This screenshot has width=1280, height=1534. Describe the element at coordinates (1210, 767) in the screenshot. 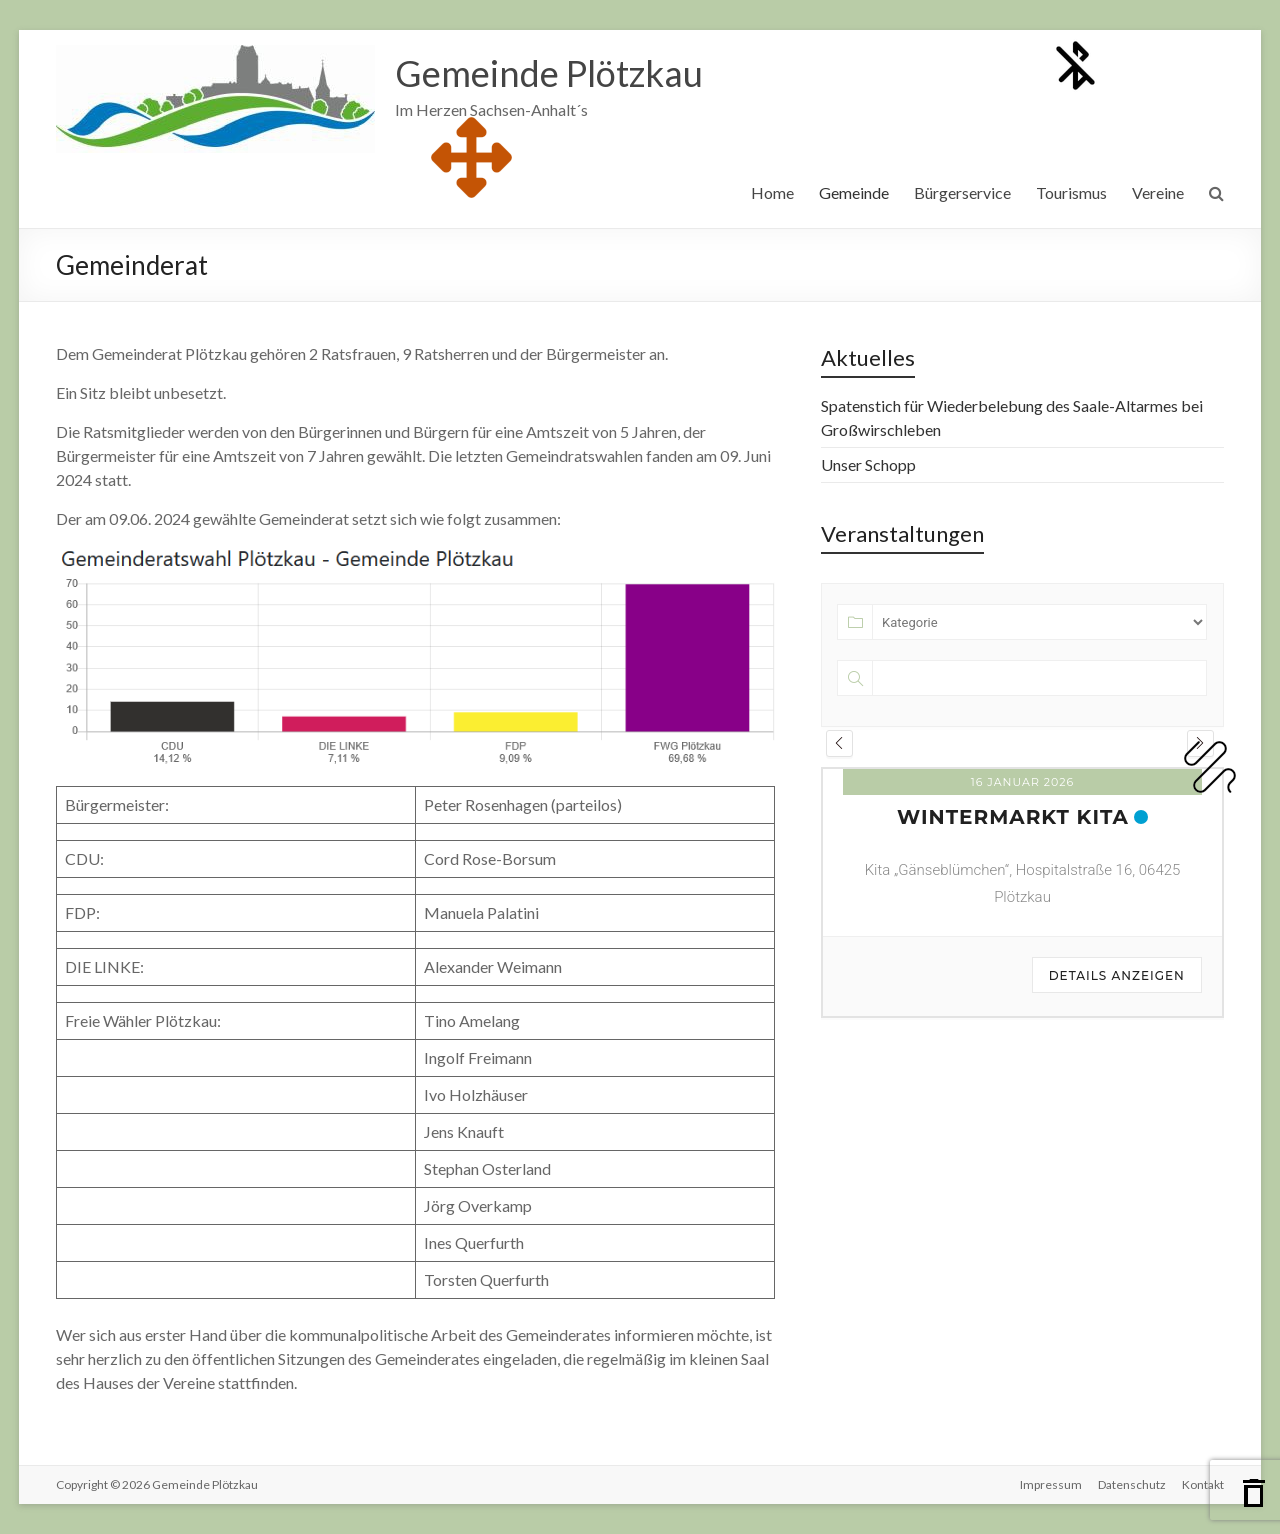

I see `access freehand drawing or annotation tools` at that location.